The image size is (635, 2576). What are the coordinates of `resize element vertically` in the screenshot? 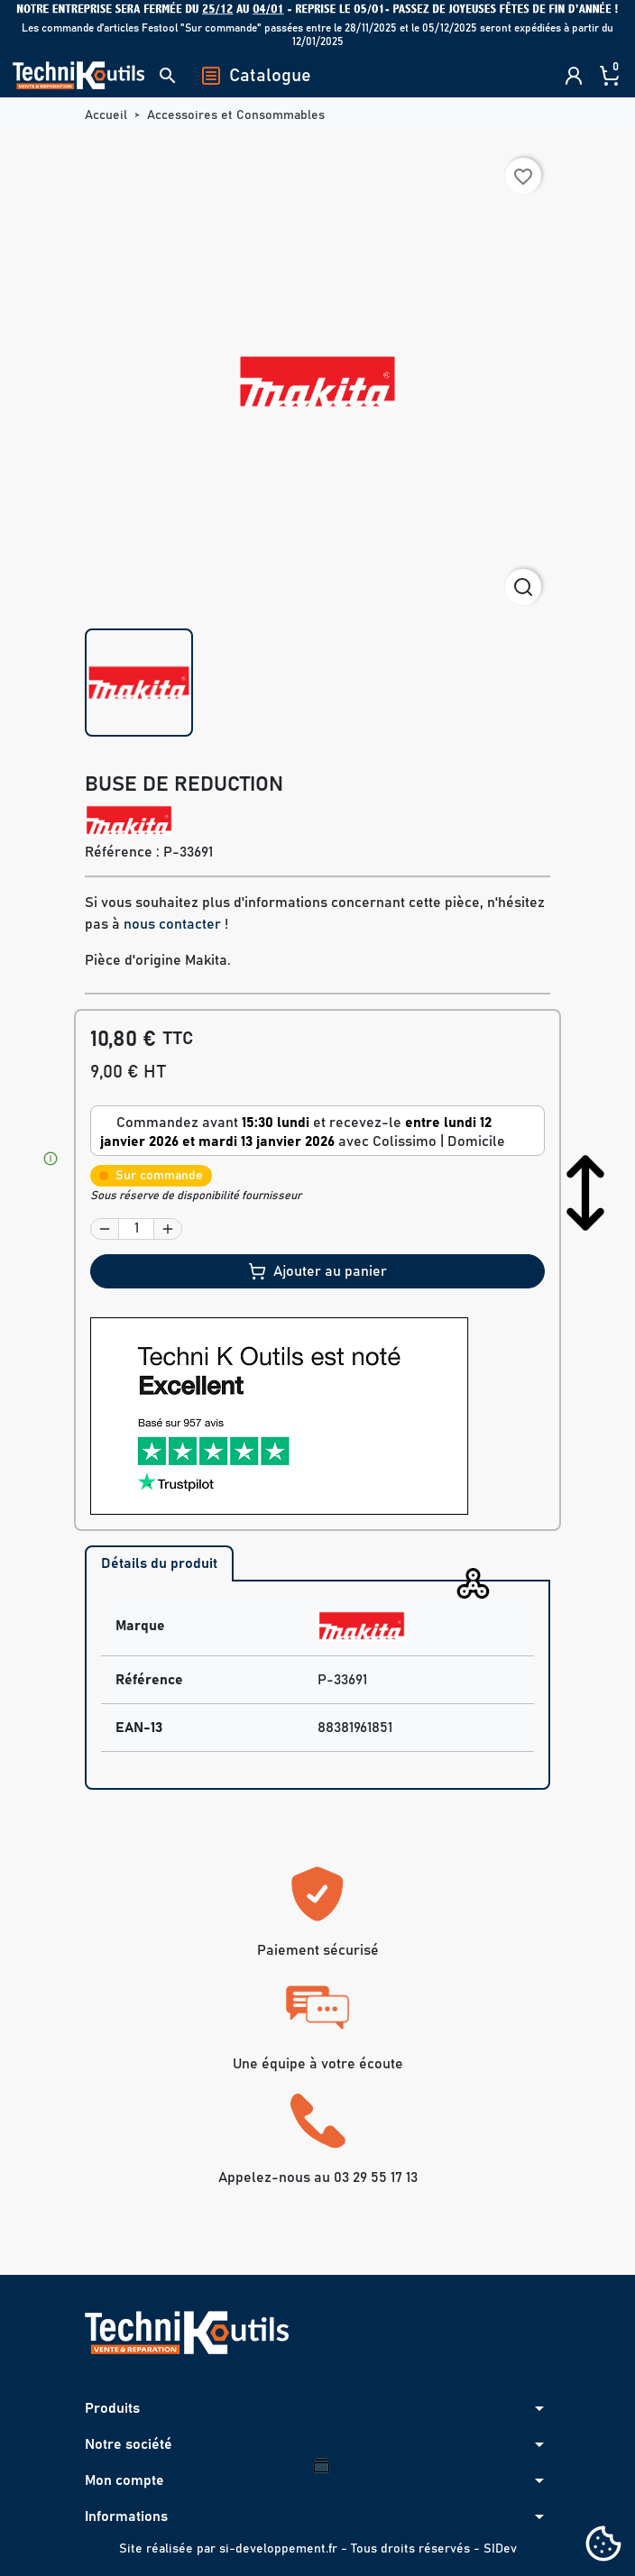 It's located at (585, 1193).